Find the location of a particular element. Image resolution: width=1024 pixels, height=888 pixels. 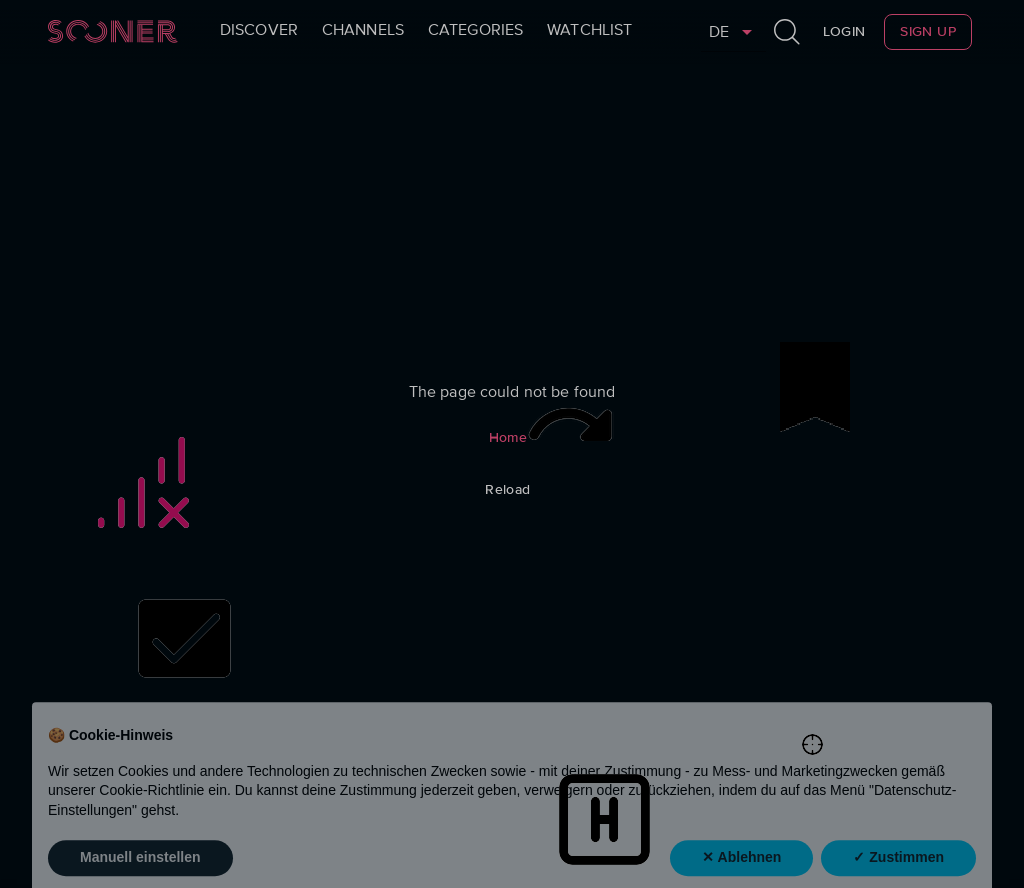

no cellular signal available is located at coordinates (145, 488).